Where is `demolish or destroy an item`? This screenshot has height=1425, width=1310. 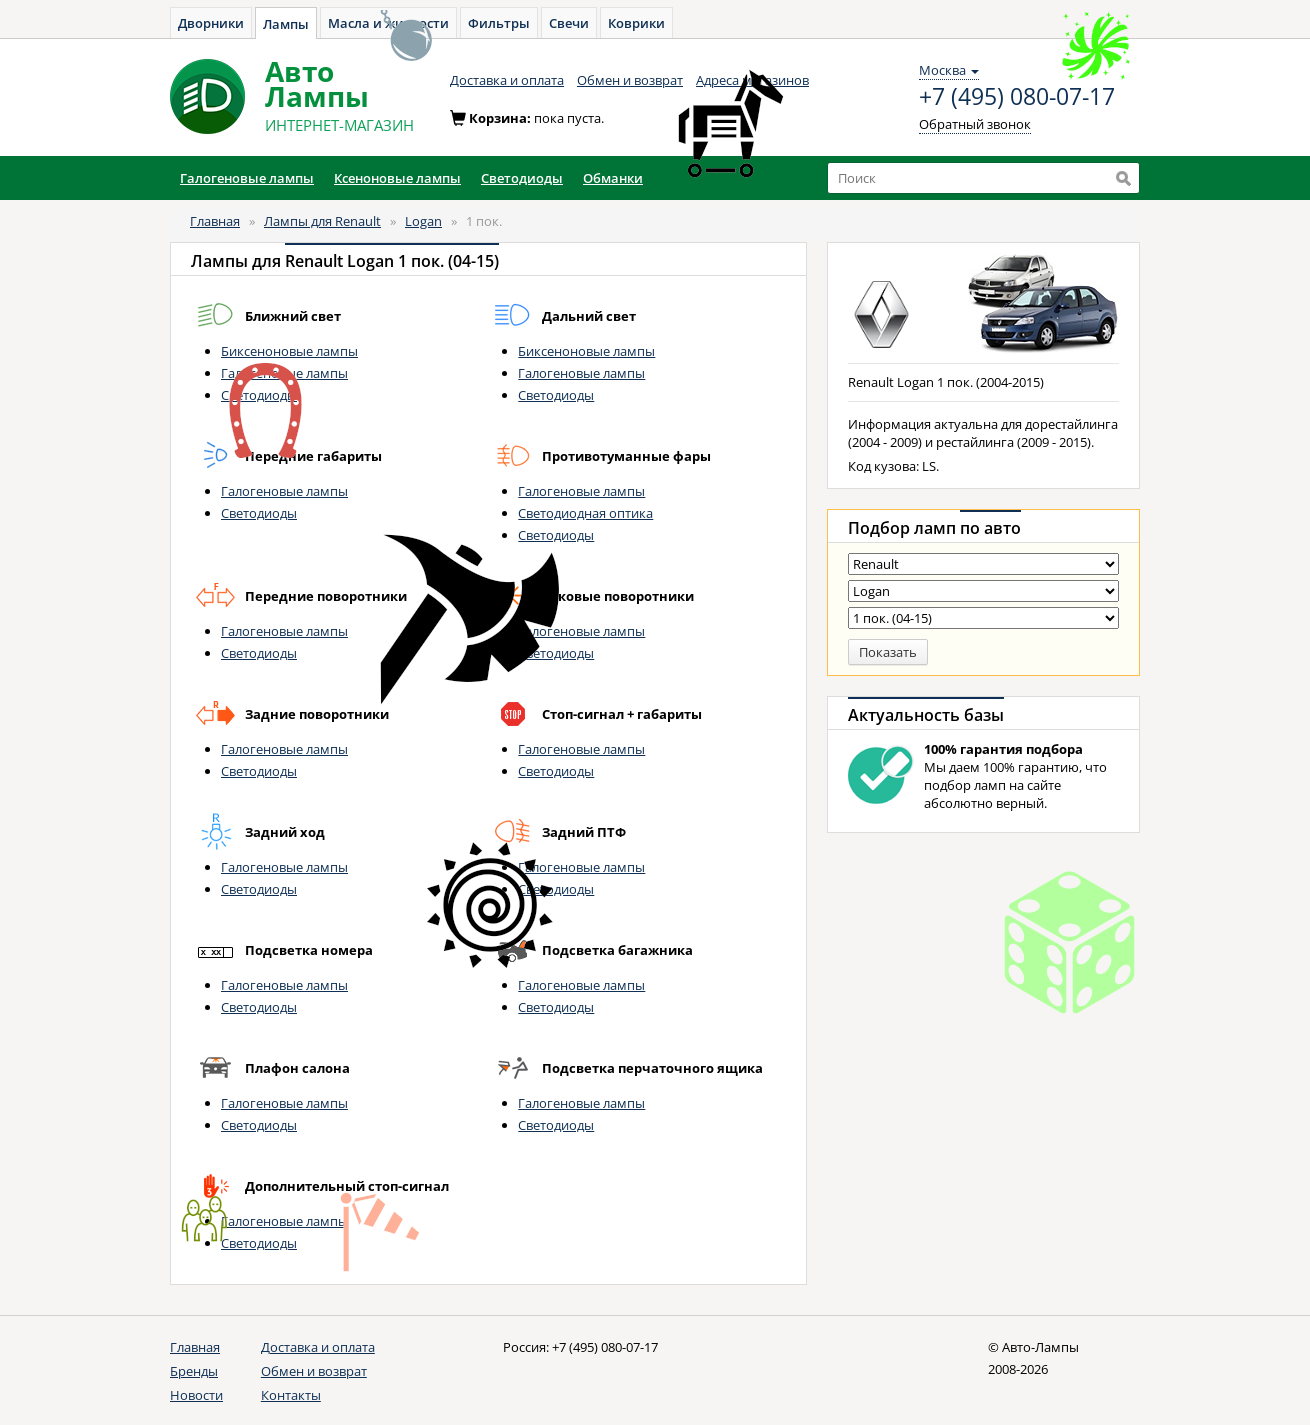 demolish or destroy an item is located at coordinates (406, 35).